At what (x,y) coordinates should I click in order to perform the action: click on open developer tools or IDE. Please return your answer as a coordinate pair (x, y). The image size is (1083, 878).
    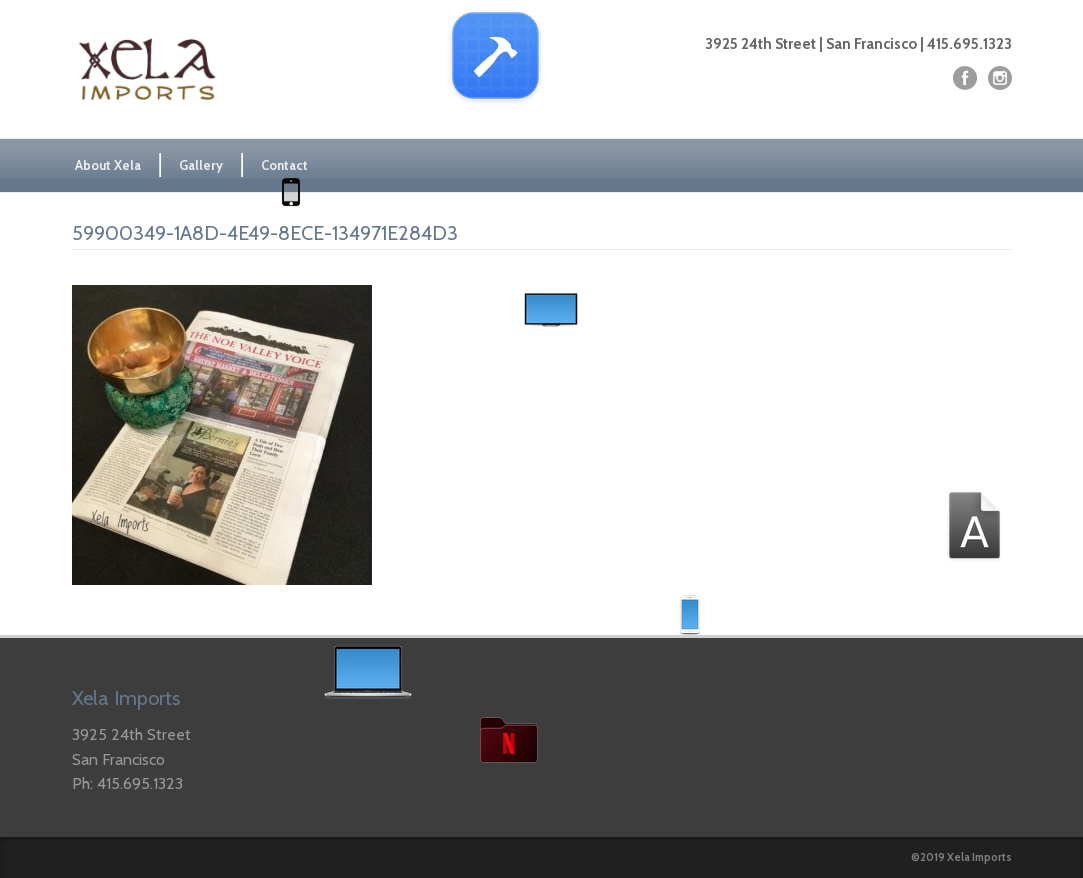
    Looking at the image, I should click on (495, 55).